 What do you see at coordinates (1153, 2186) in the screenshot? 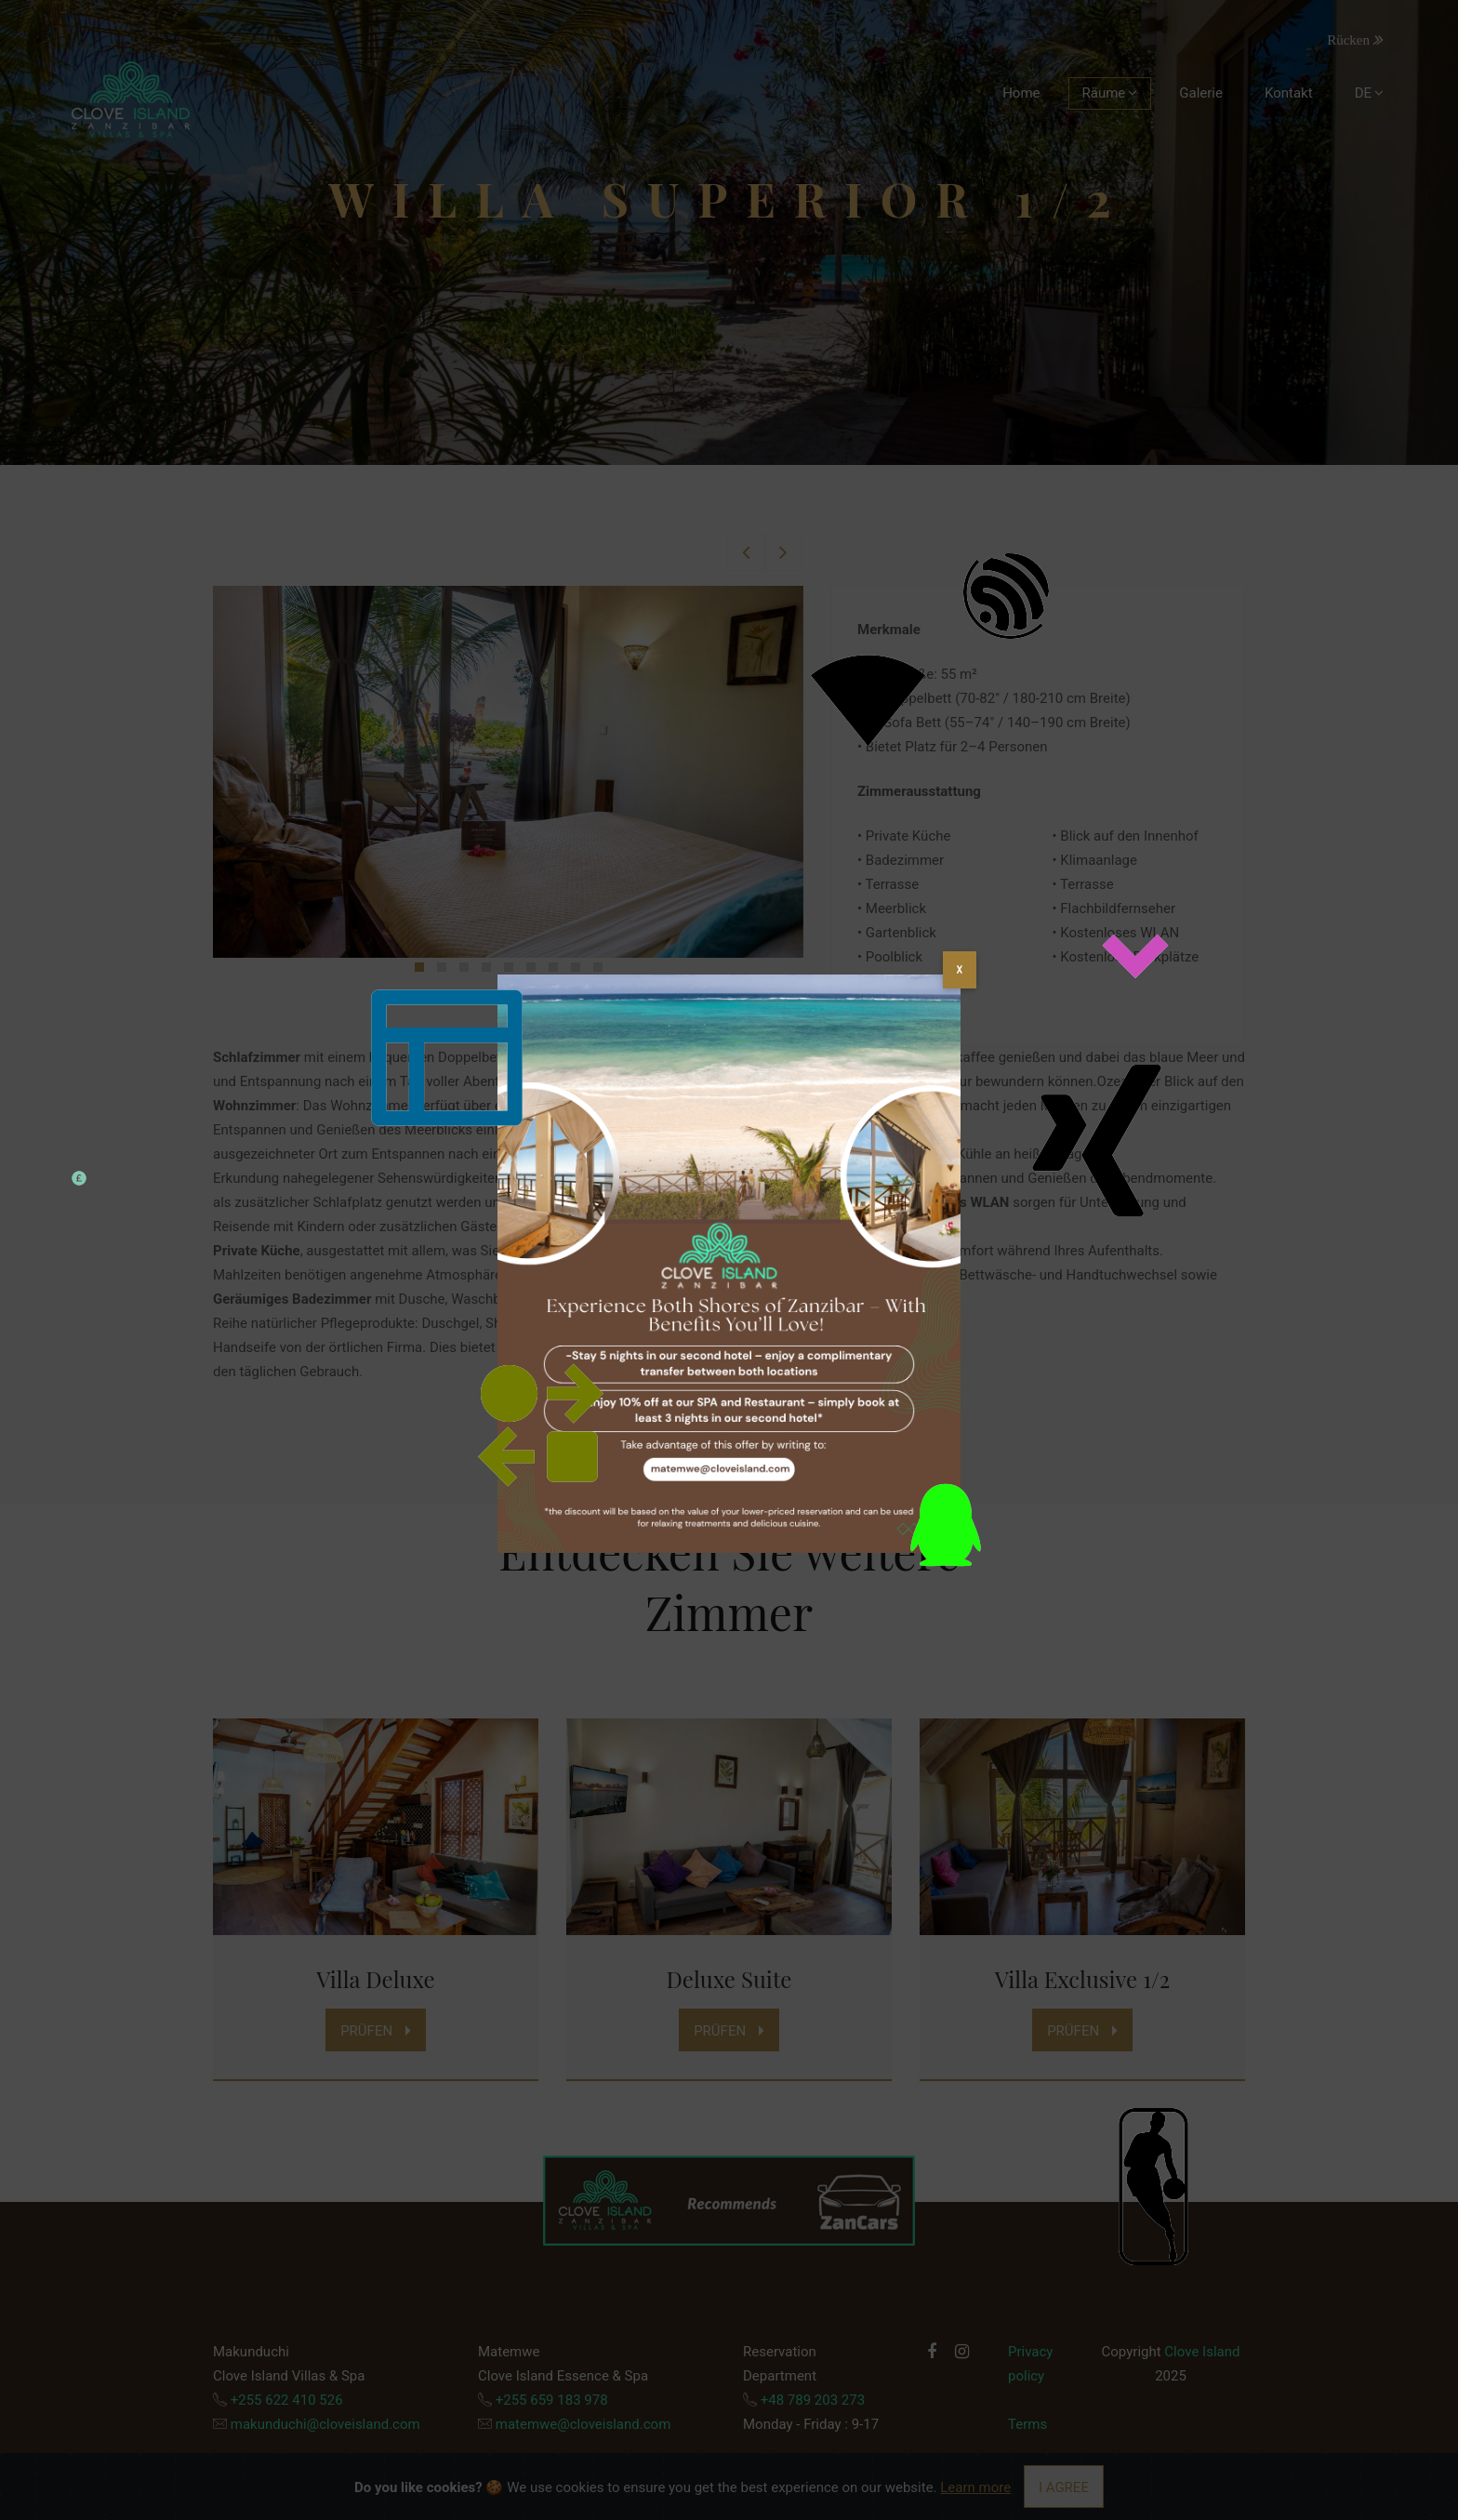
I see `open the NBA app` at bounding box center [1153, 2186].